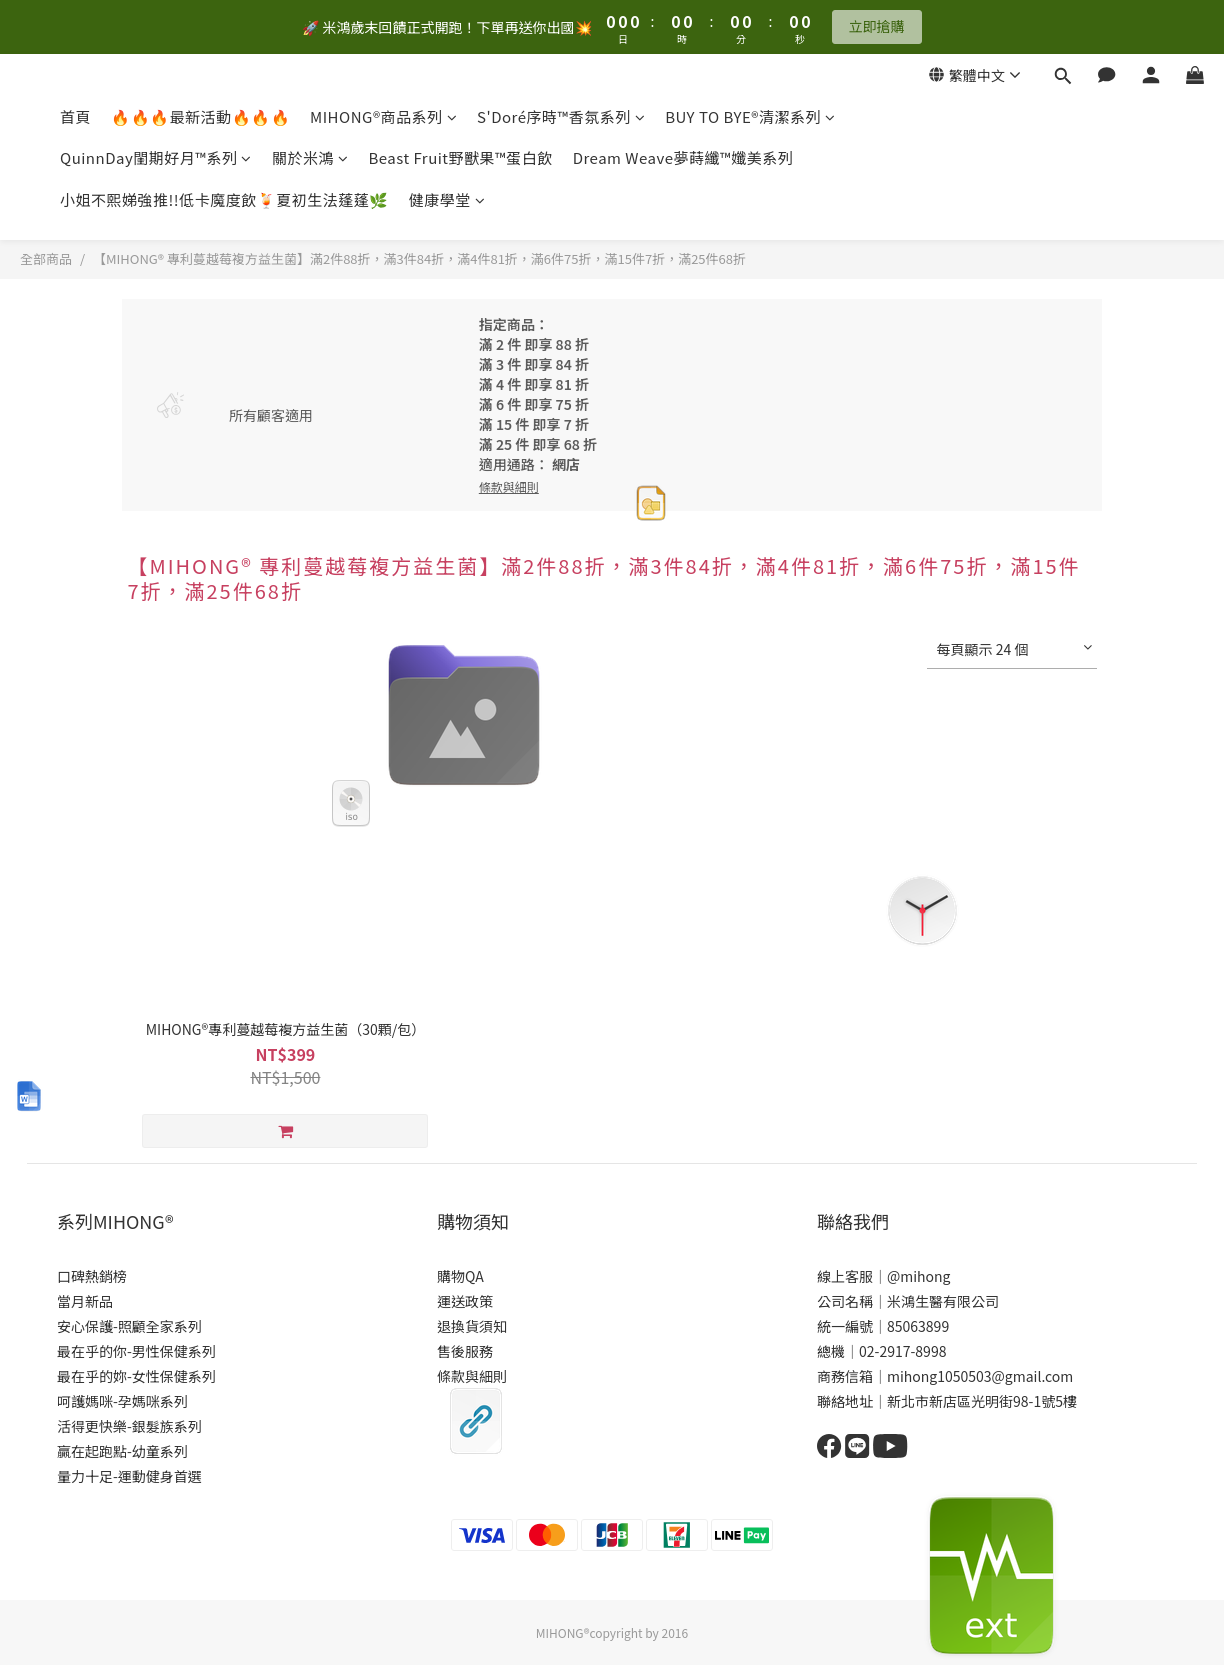 This screenshot has width=1224, height=1665. Describe the element at coordinates (476, 1421) in the screenshot. I see `a windows internet shortcut file` at that location.